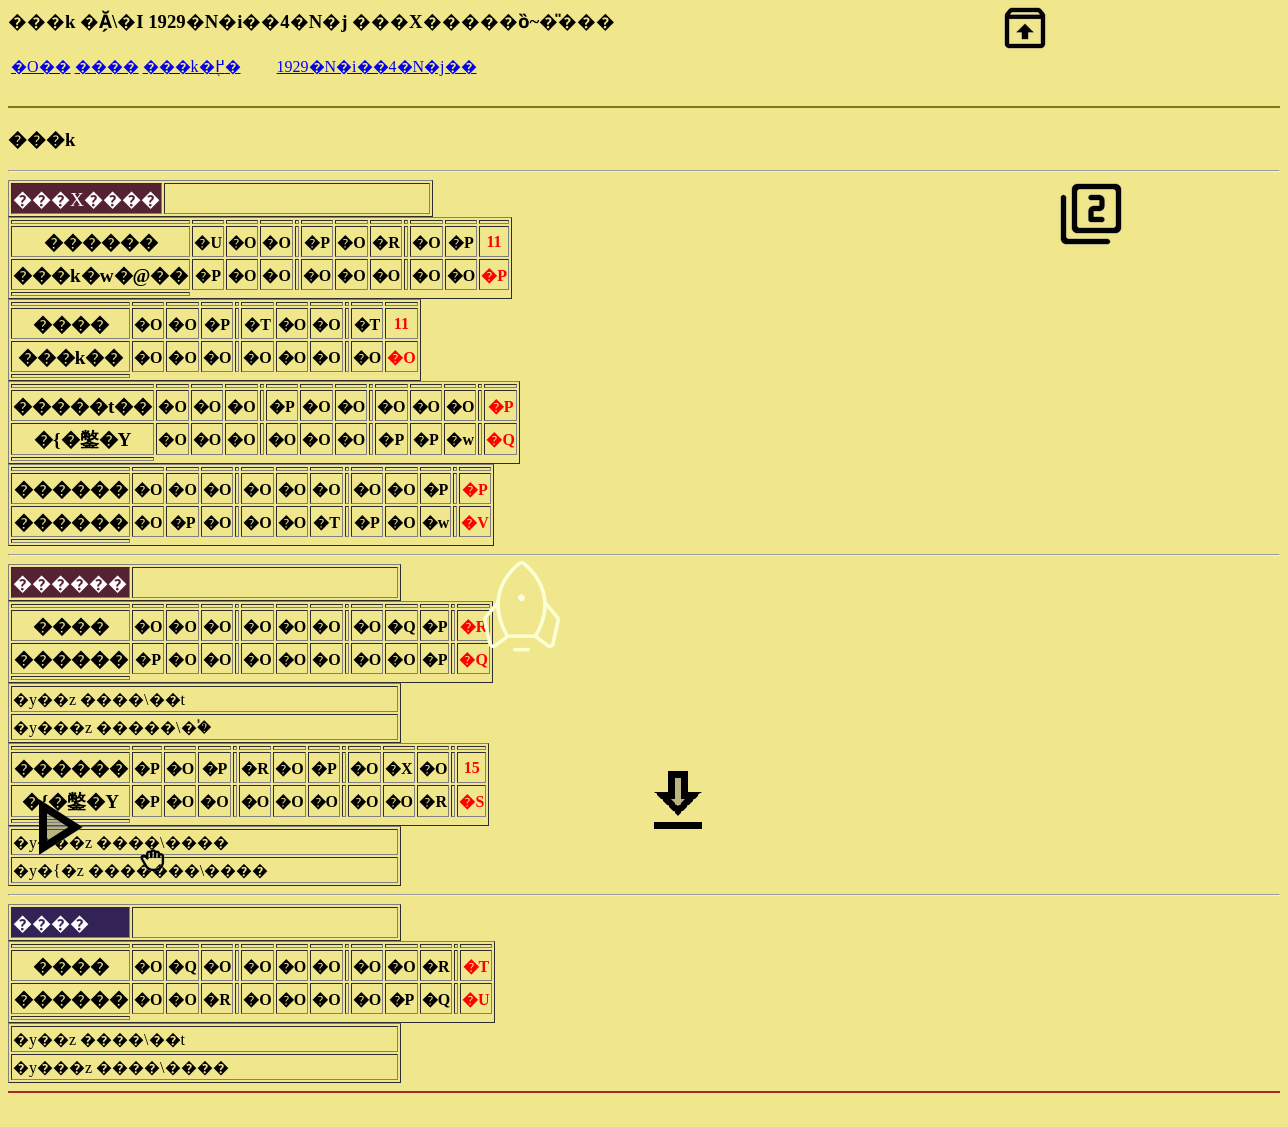 Image resolution: width=1288 pixels, height=1127 pixels. I want to click on drag to reorder or move an item, so click(152, 859).